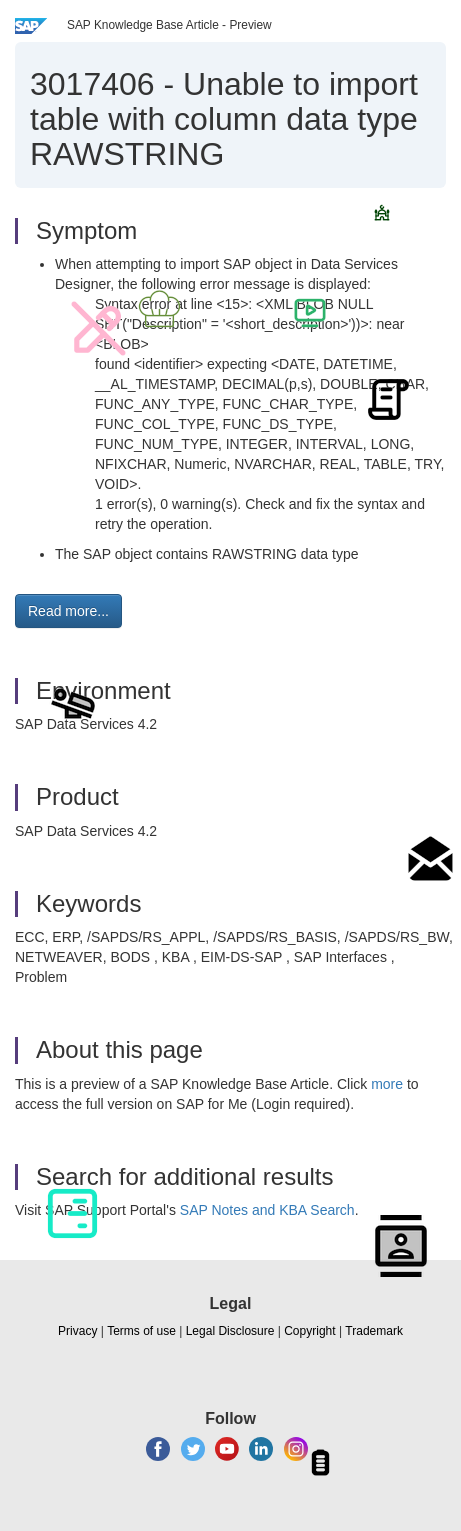 The width and height of the screenshot is (461, 1531). What do you see at coordinates (310, 313) in the screenshot?
I see `play video or stream content on TV` at bounding box center [310, 313].